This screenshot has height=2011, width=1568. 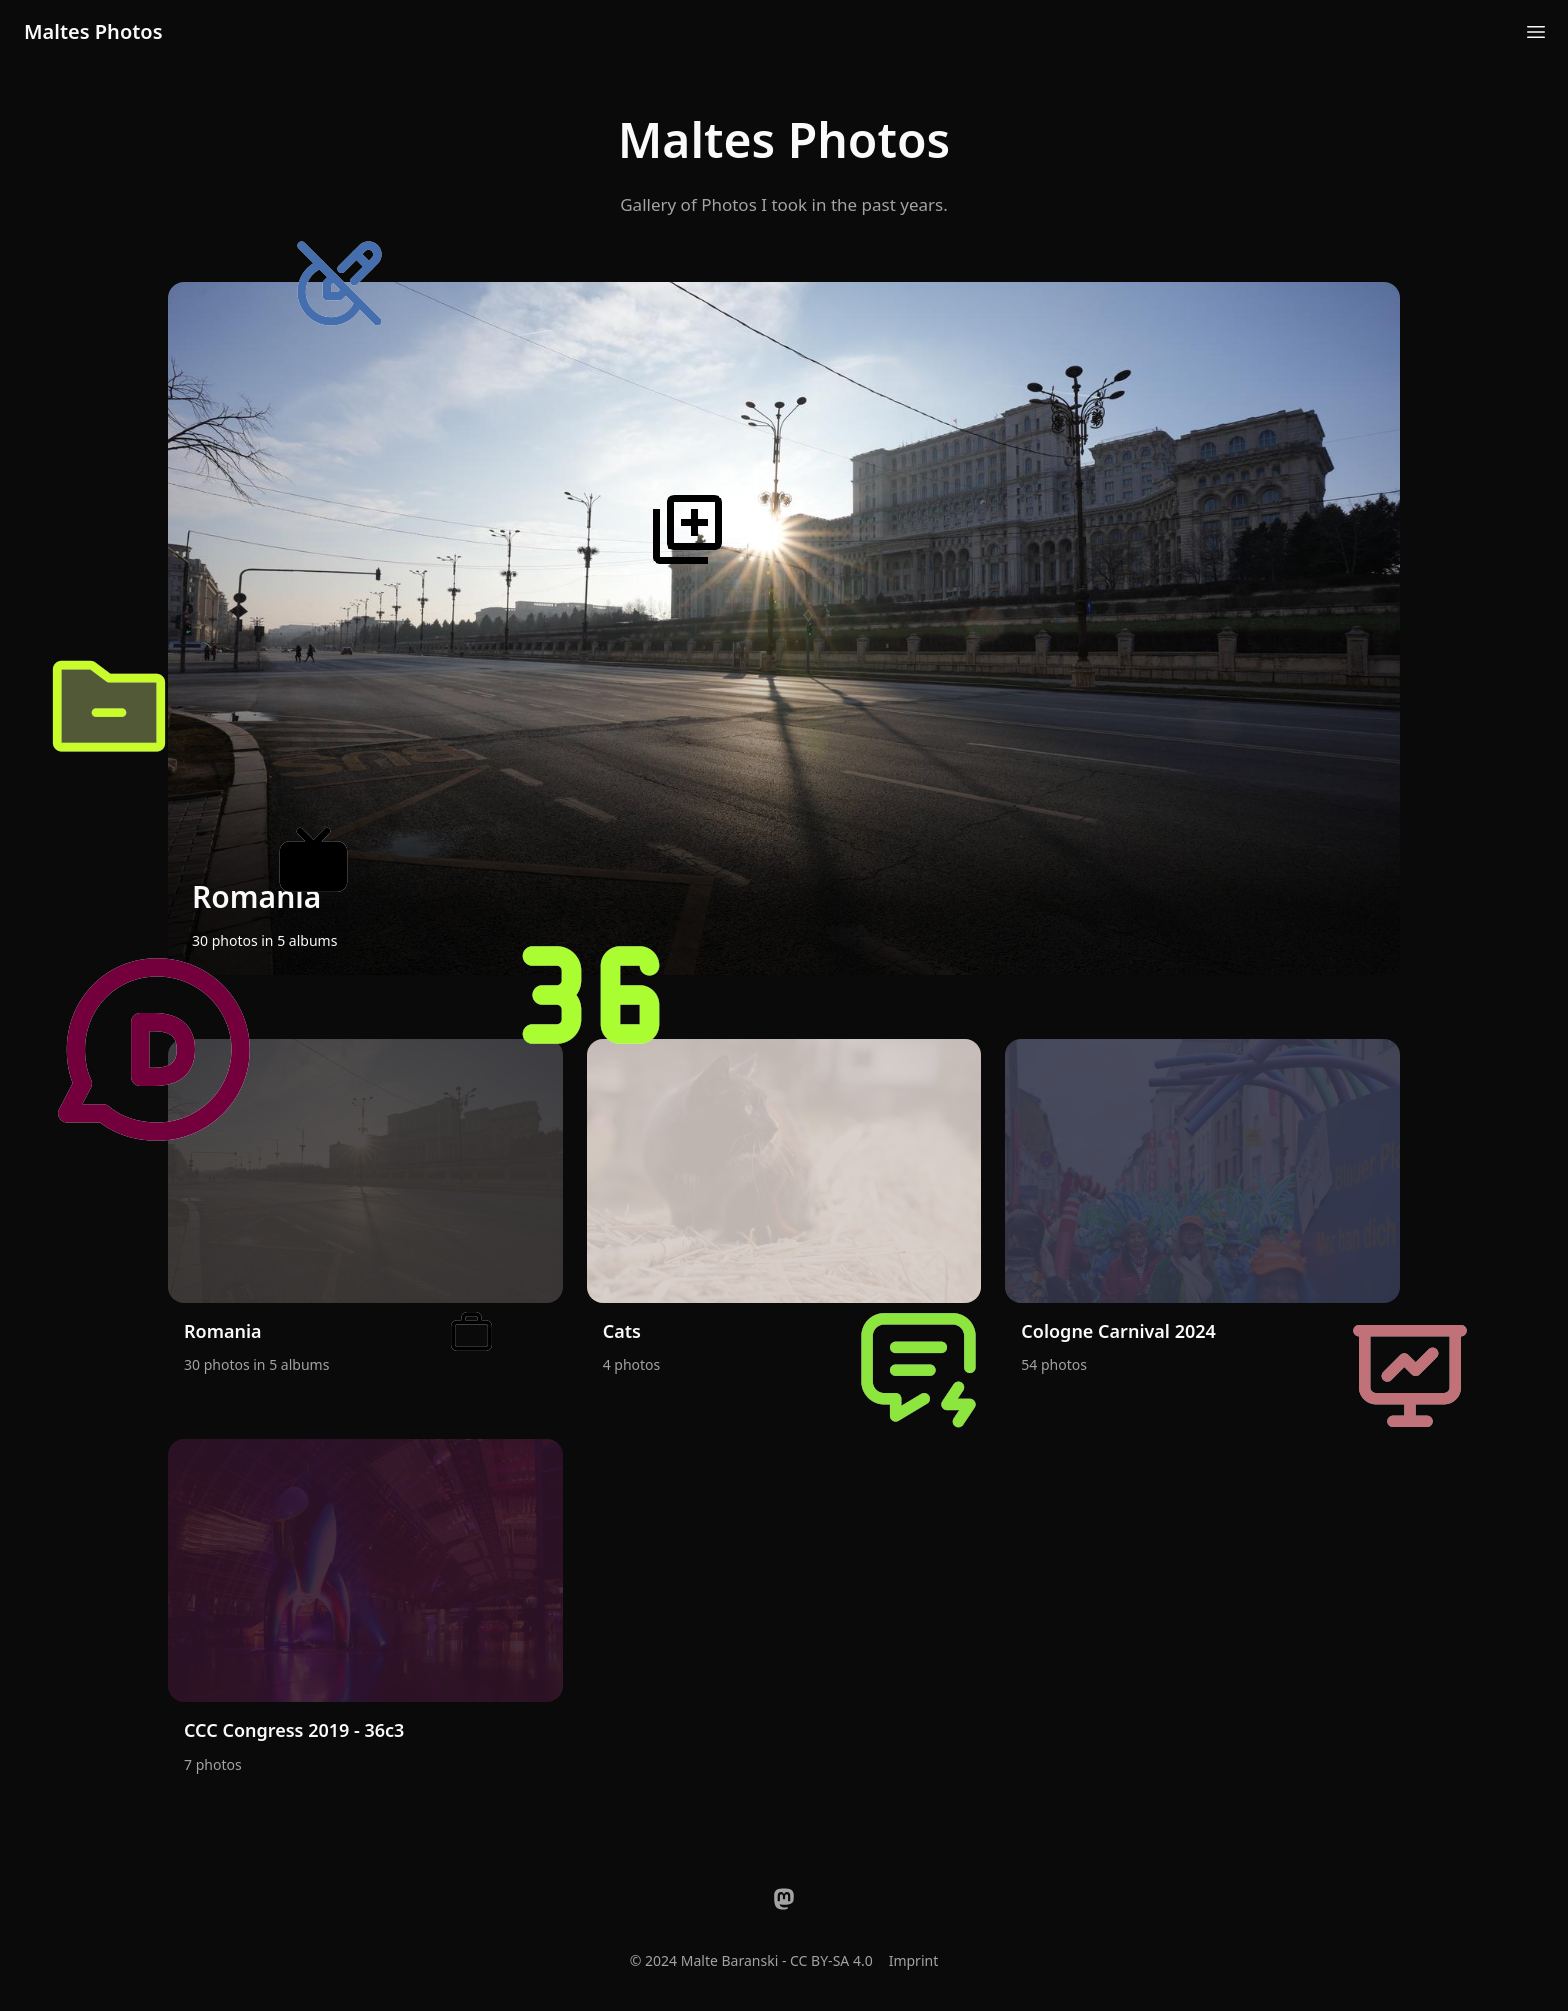 What do you see at coordinates (471, 1332) in the screenshot?
I see `access work or business documents` at bounding box center [471, 1332].